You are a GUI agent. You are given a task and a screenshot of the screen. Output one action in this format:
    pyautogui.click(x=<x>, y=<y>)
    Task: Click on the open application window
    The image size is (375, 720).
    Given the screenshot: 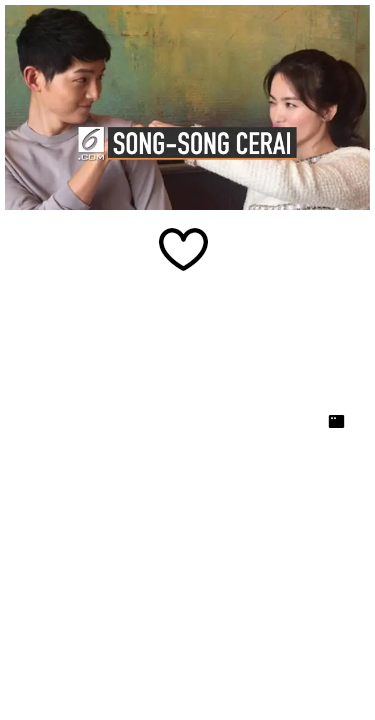 What is the action you would take?
    pyautogui.click(x=336, y=421)
    